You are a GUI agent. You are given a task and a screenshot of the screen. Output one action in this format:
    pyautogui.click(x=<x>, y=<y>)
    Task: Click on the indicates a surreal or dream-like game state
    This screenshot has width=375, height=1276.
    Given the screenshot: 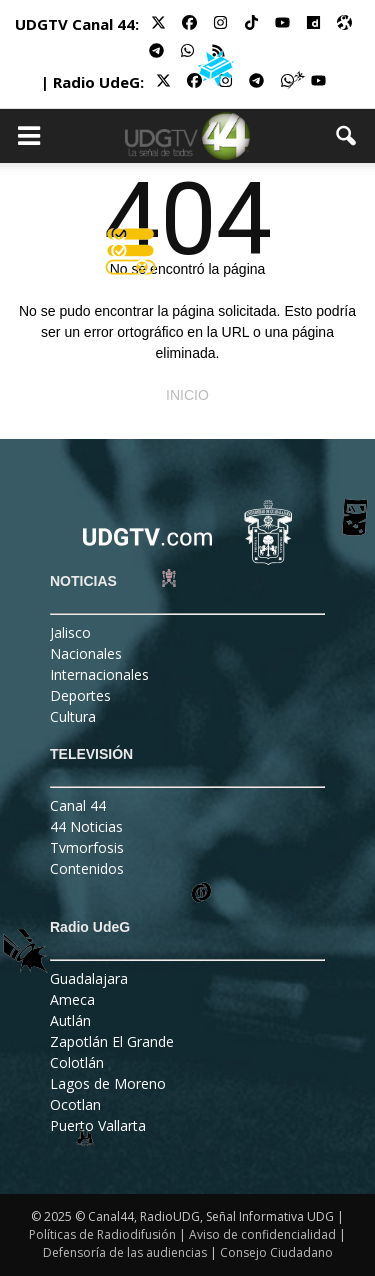 What is the action you would take?
    pyautogui.click(x=201, y=892)
    